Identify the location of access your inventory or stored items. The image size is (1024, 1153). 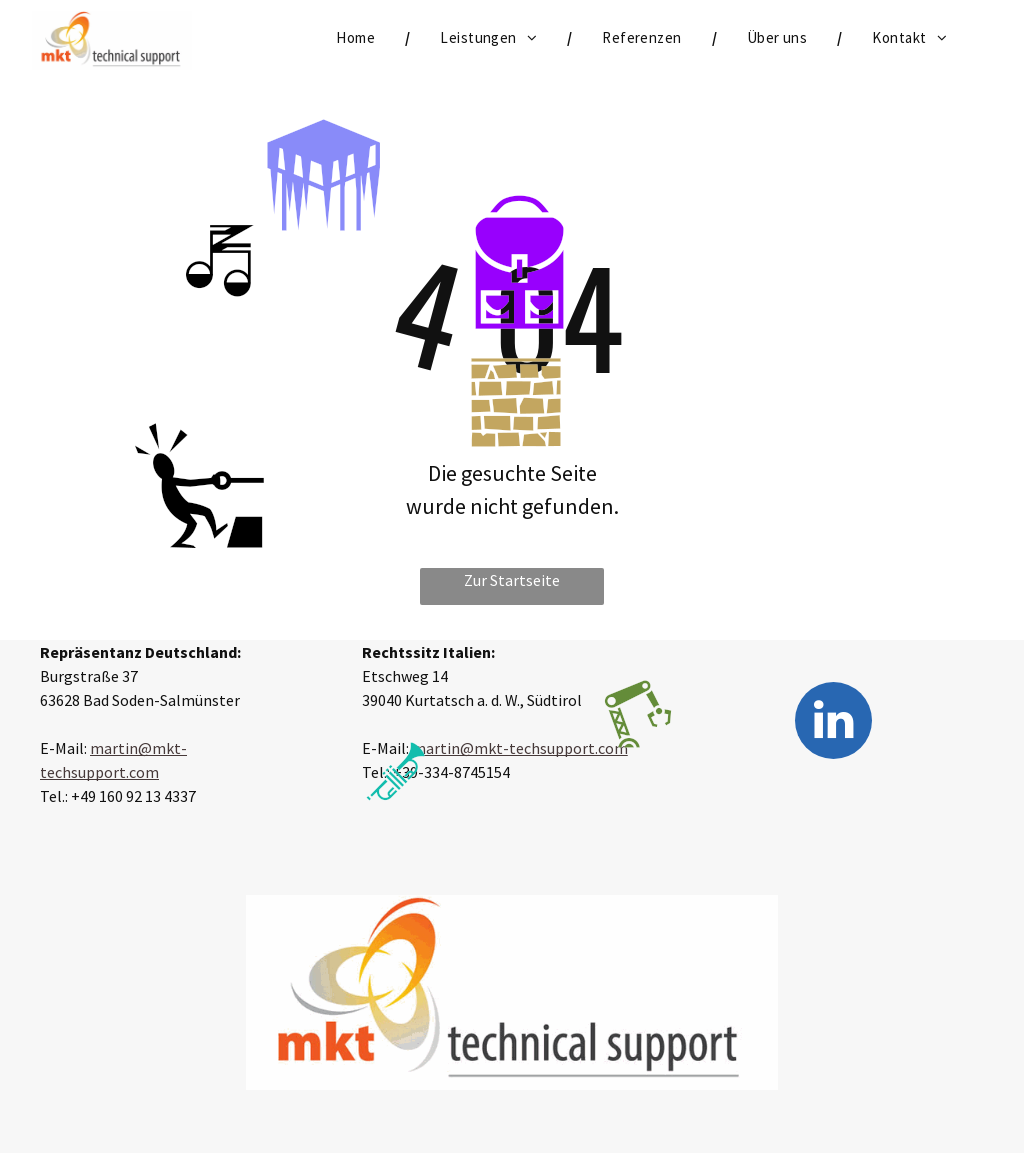
(519, 261).